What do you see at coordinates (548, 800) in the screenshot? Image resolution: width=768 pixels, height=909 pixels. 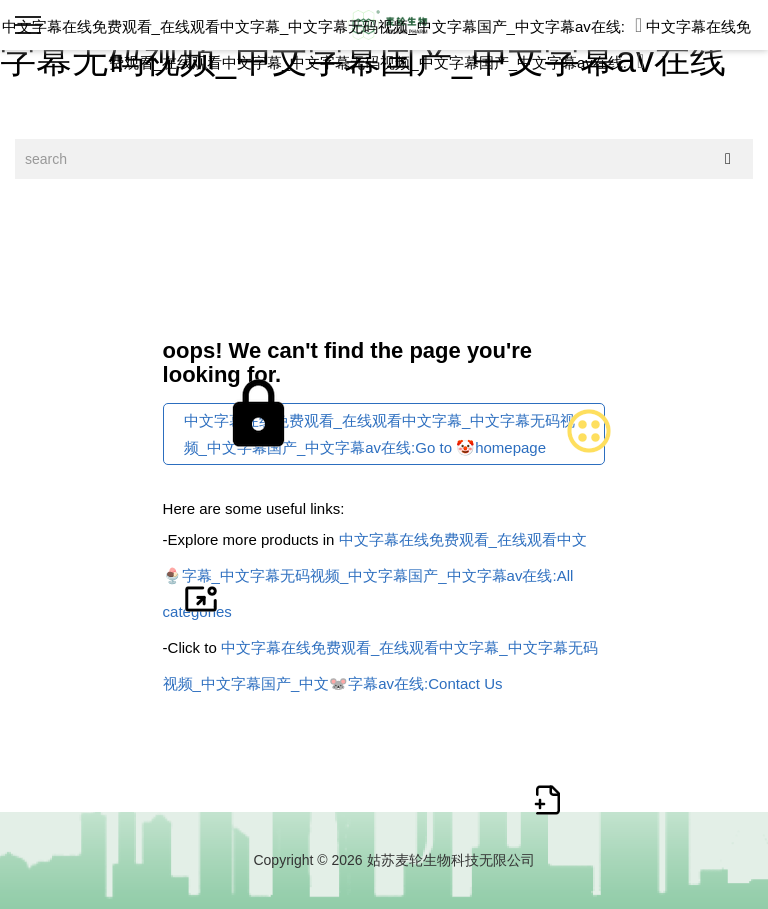 I see `create a new file` at bounding box center [548, 800].